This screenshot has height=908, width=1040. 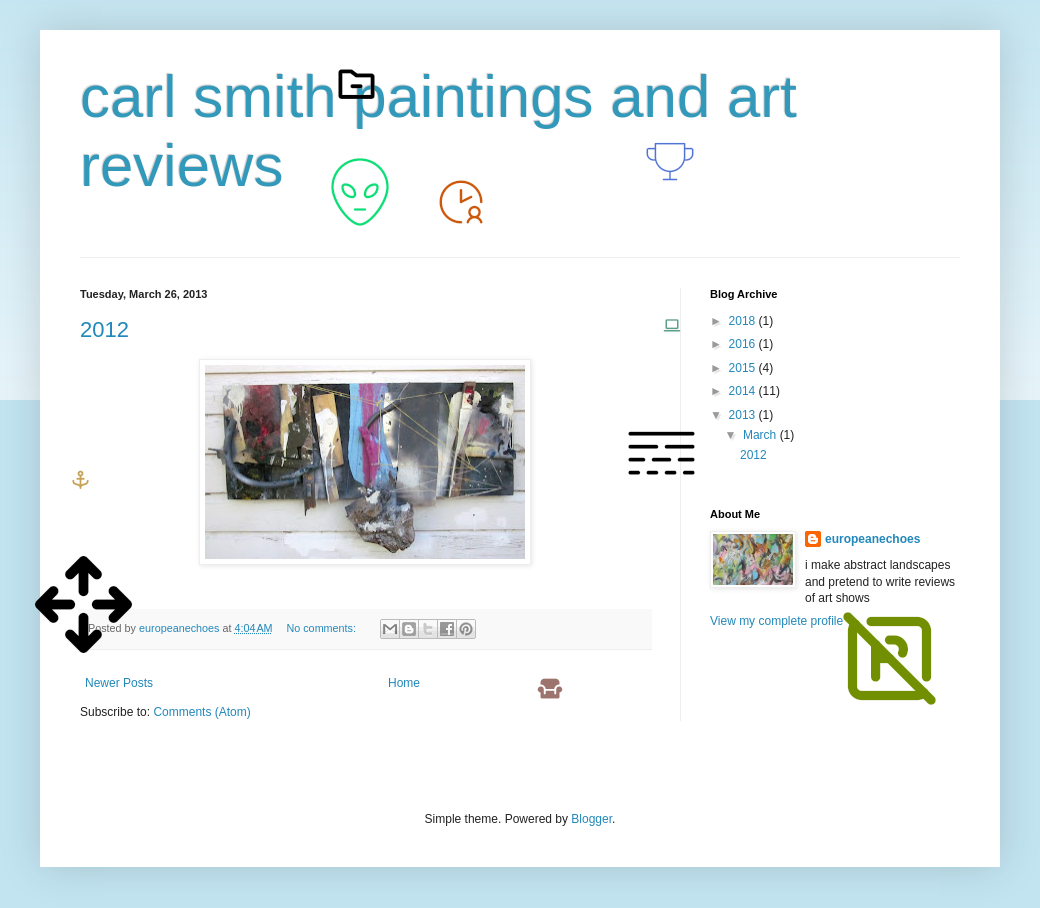 What do you see at coordinates (661, 454) in the screenshot?
I see `apply a gradient effect to an element` at bounding box center [661, 454].